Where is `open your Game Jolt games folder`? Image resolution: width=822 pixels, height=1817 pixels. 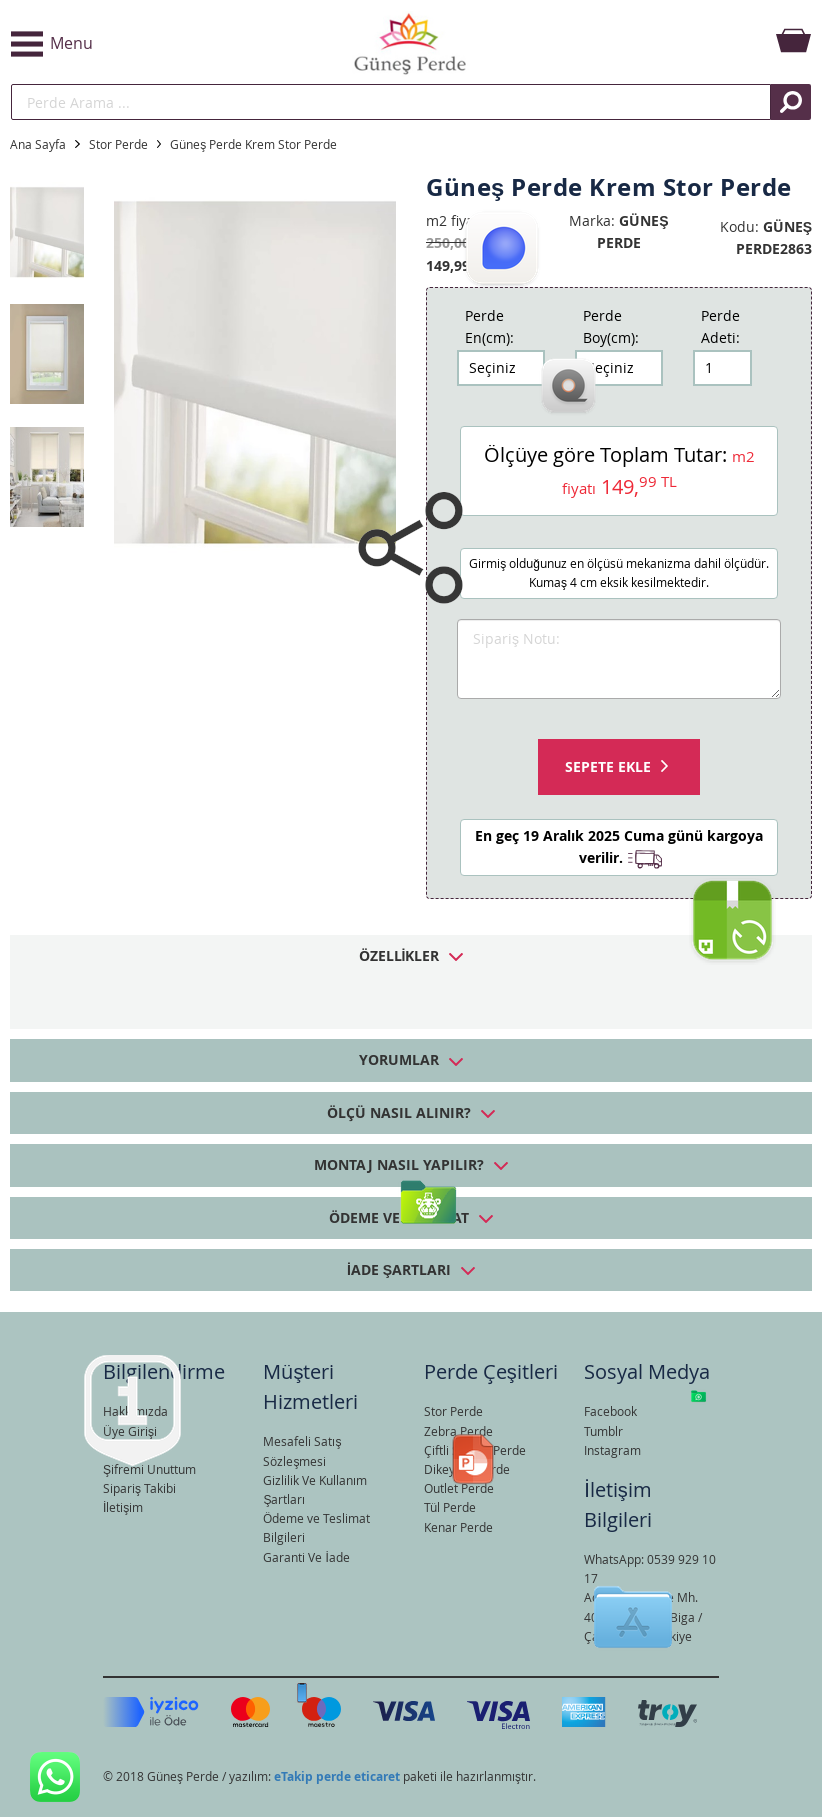 open your Game Jolt games folder is located at coordinates (428, 1203).